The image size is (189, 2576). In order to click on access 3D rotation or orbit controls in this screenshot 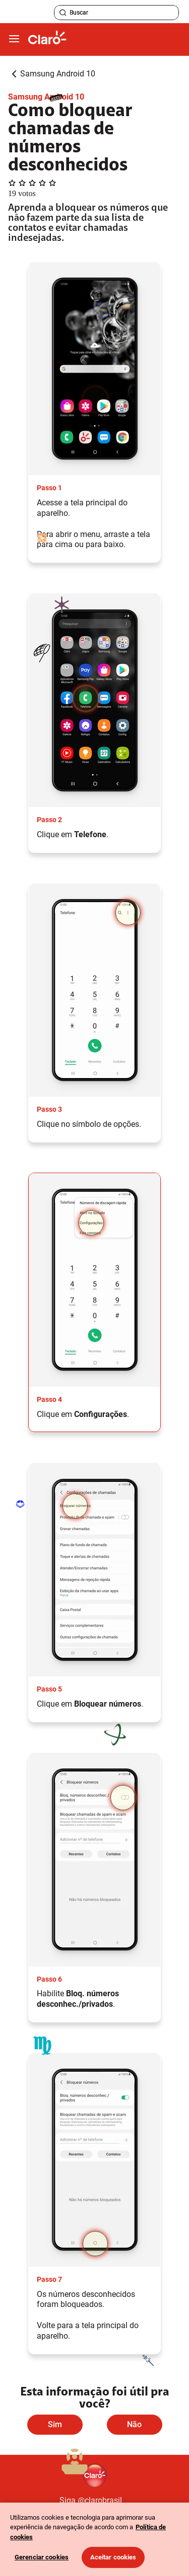, I will do `click(115, 1734)`.